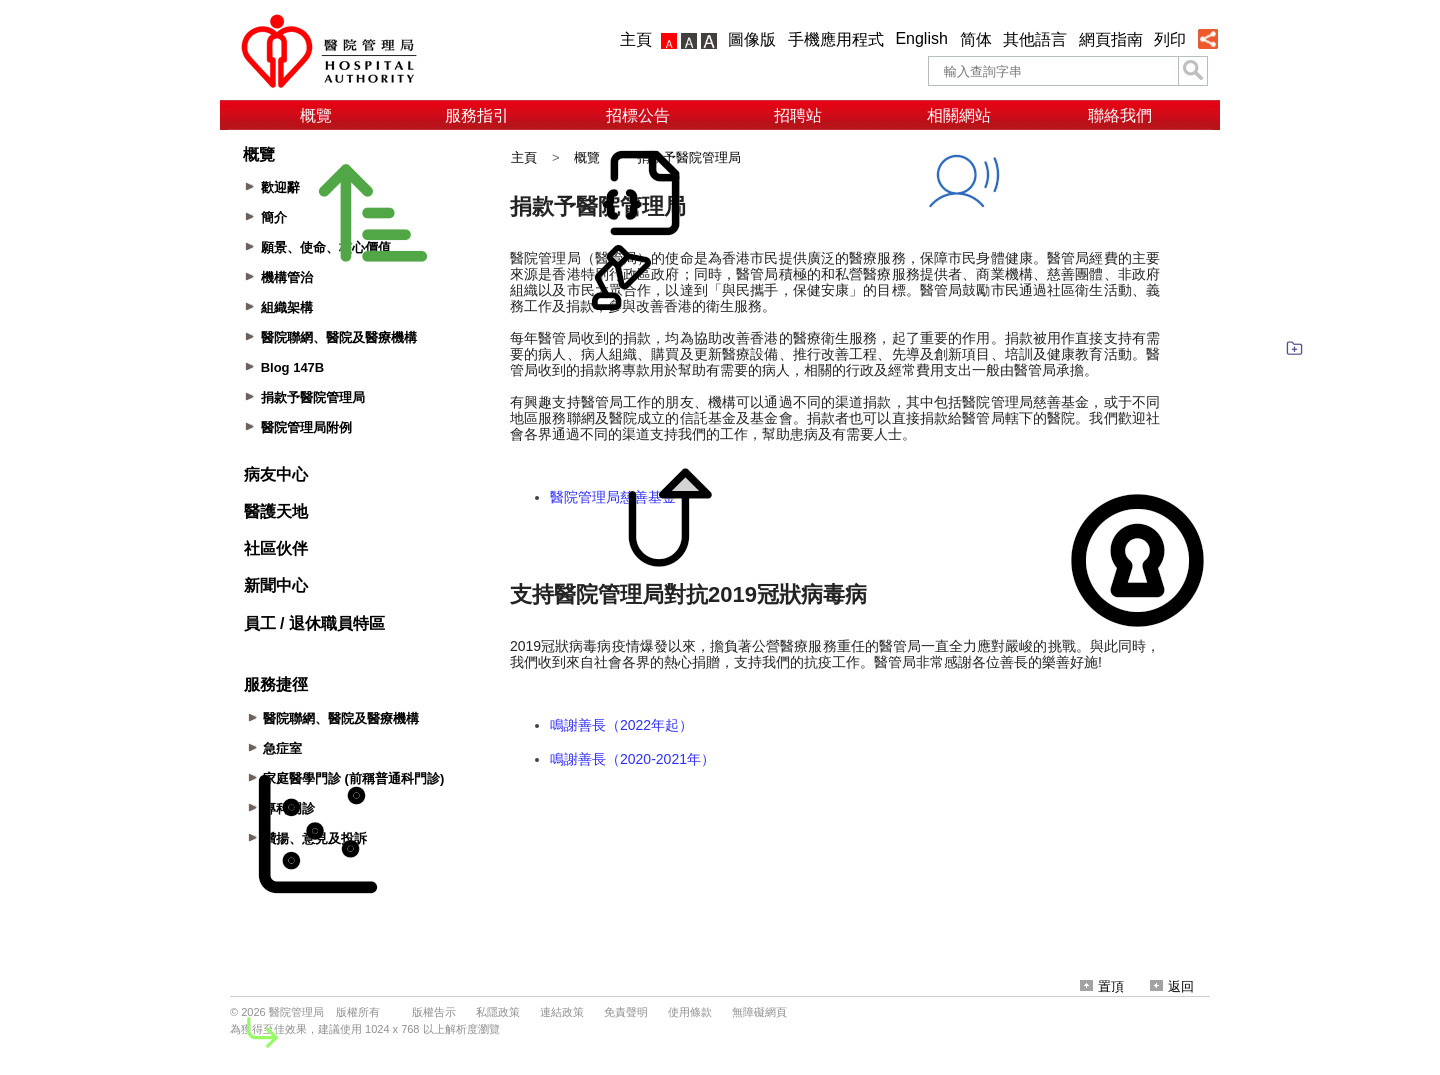  What do you see at coordinates (318, 834) in the screenshot?
I see `view scatter plot data visualization` at bounding box center [318, 834].